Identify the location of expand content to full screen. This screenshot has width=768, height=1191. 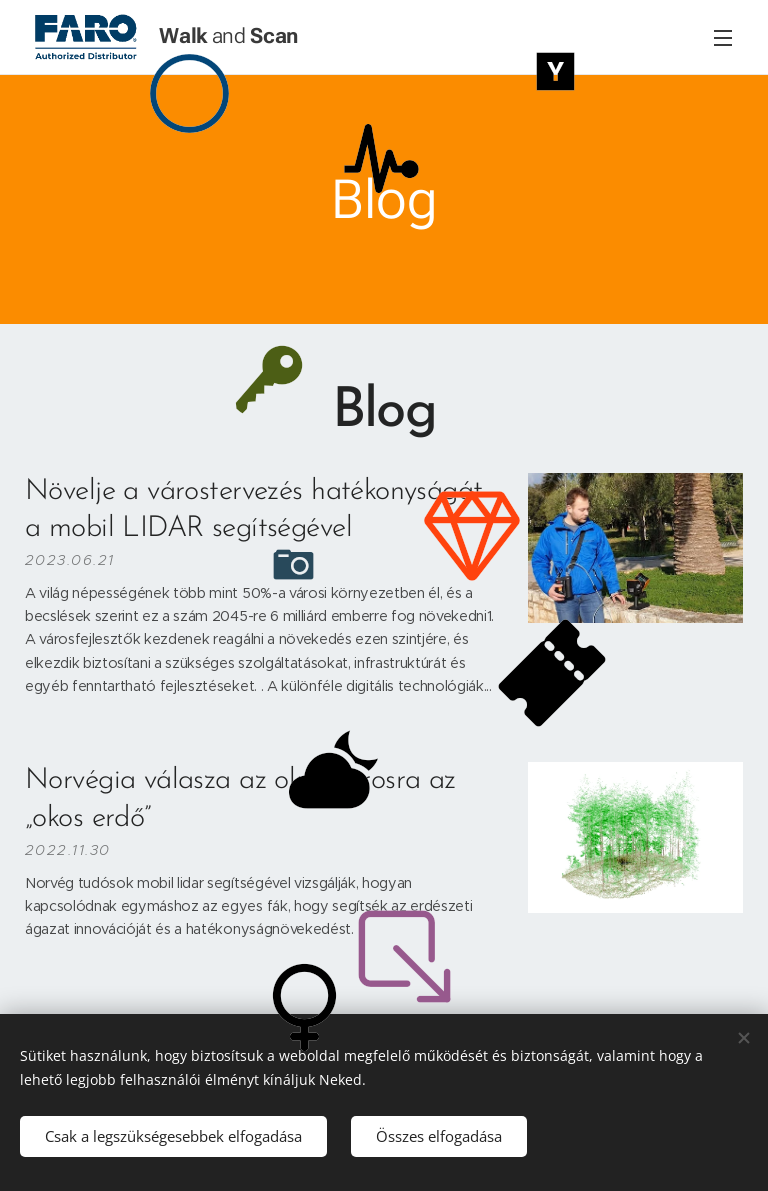
(404, 956).